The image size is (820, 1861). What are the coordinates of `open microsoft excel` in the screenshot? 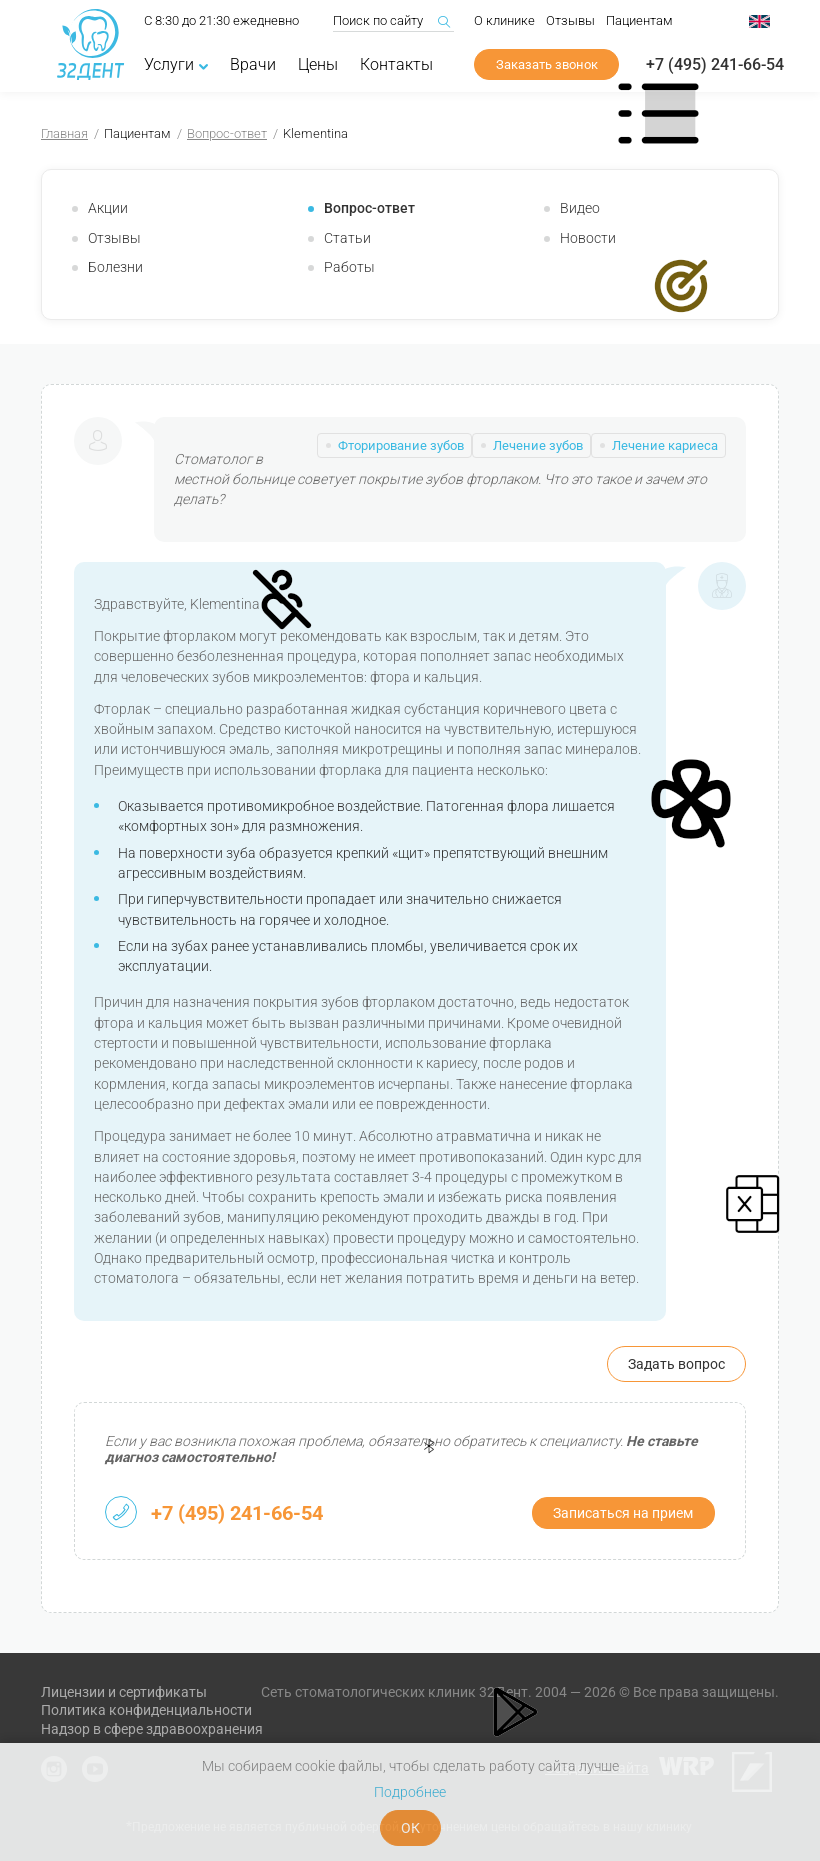 It's located at (755, 1204).